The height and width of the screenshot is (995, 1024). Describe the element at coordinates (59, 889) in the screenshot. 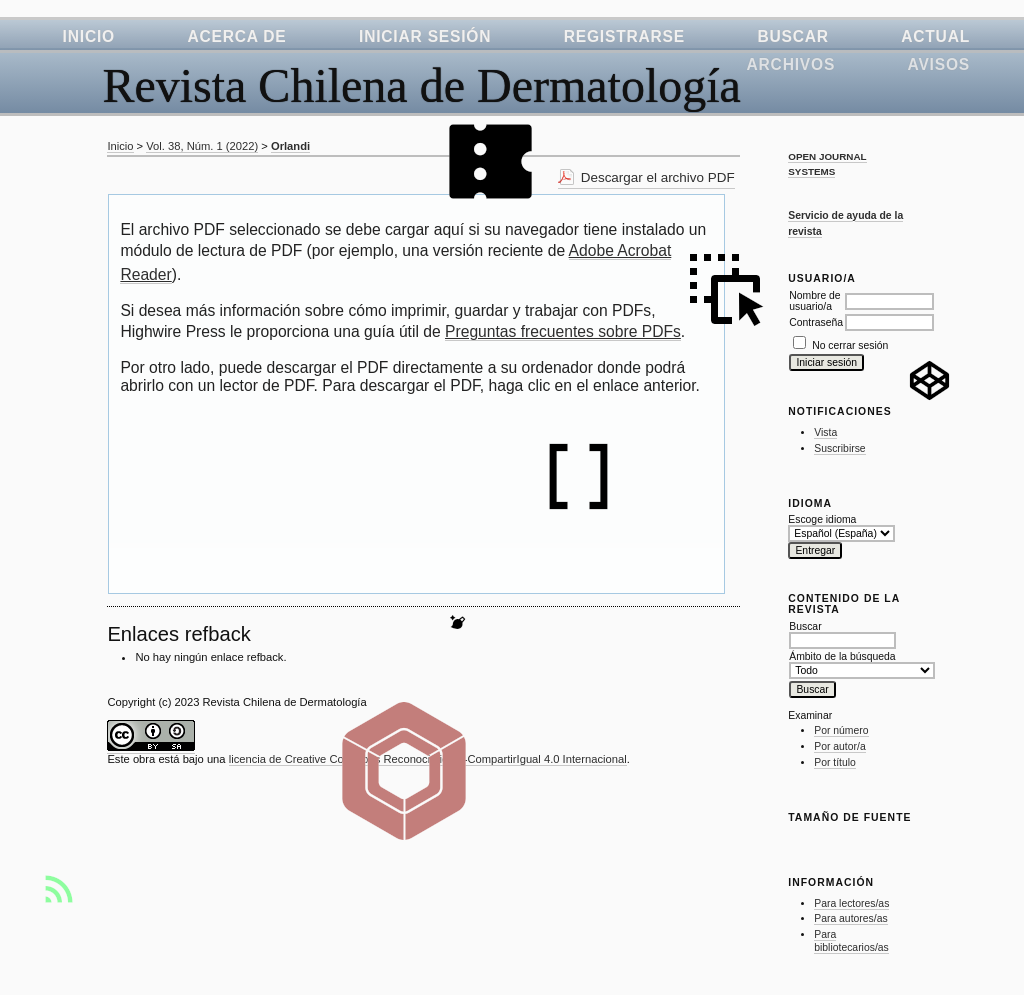

I see `subscribe to RSS feed` at that location.